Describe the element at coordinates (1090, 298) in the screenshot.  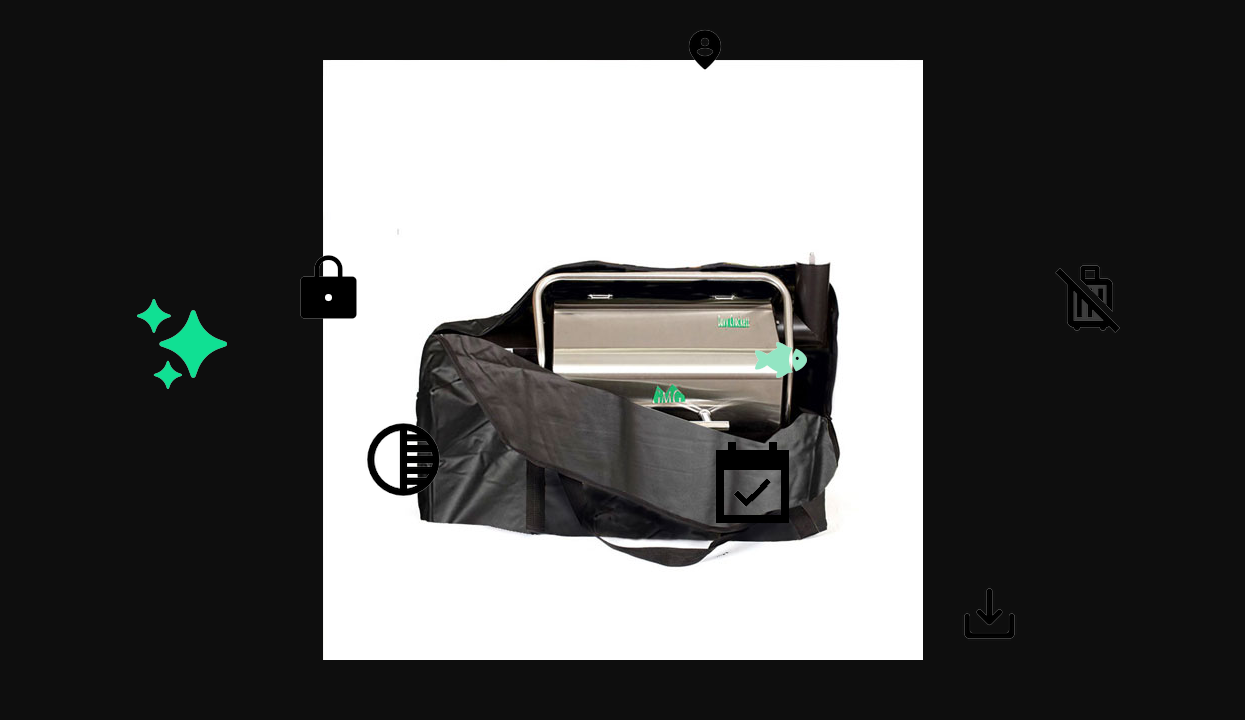
I see `no luggage allowed in this area` at that location.